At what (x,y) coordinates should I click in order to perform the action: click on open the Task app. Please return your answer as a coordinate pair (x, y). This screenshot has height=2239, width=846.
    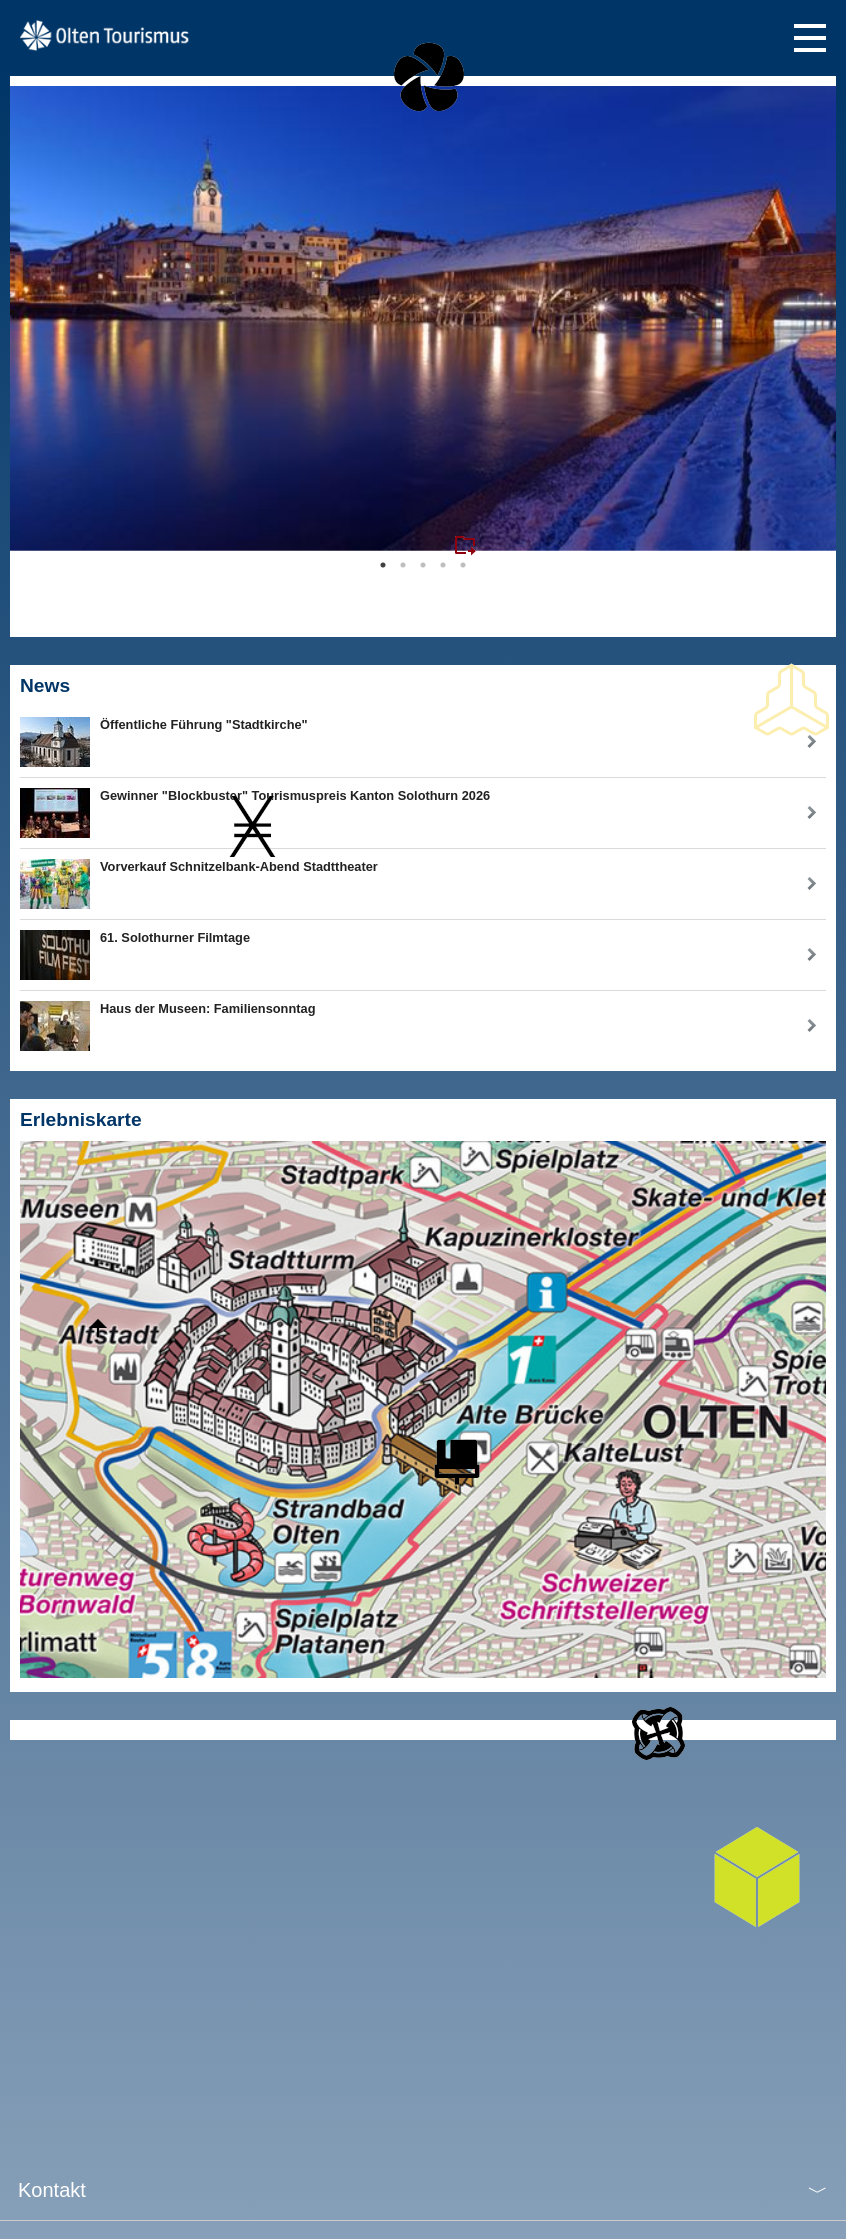
    Looking at the image, I should click on (757, 1877).